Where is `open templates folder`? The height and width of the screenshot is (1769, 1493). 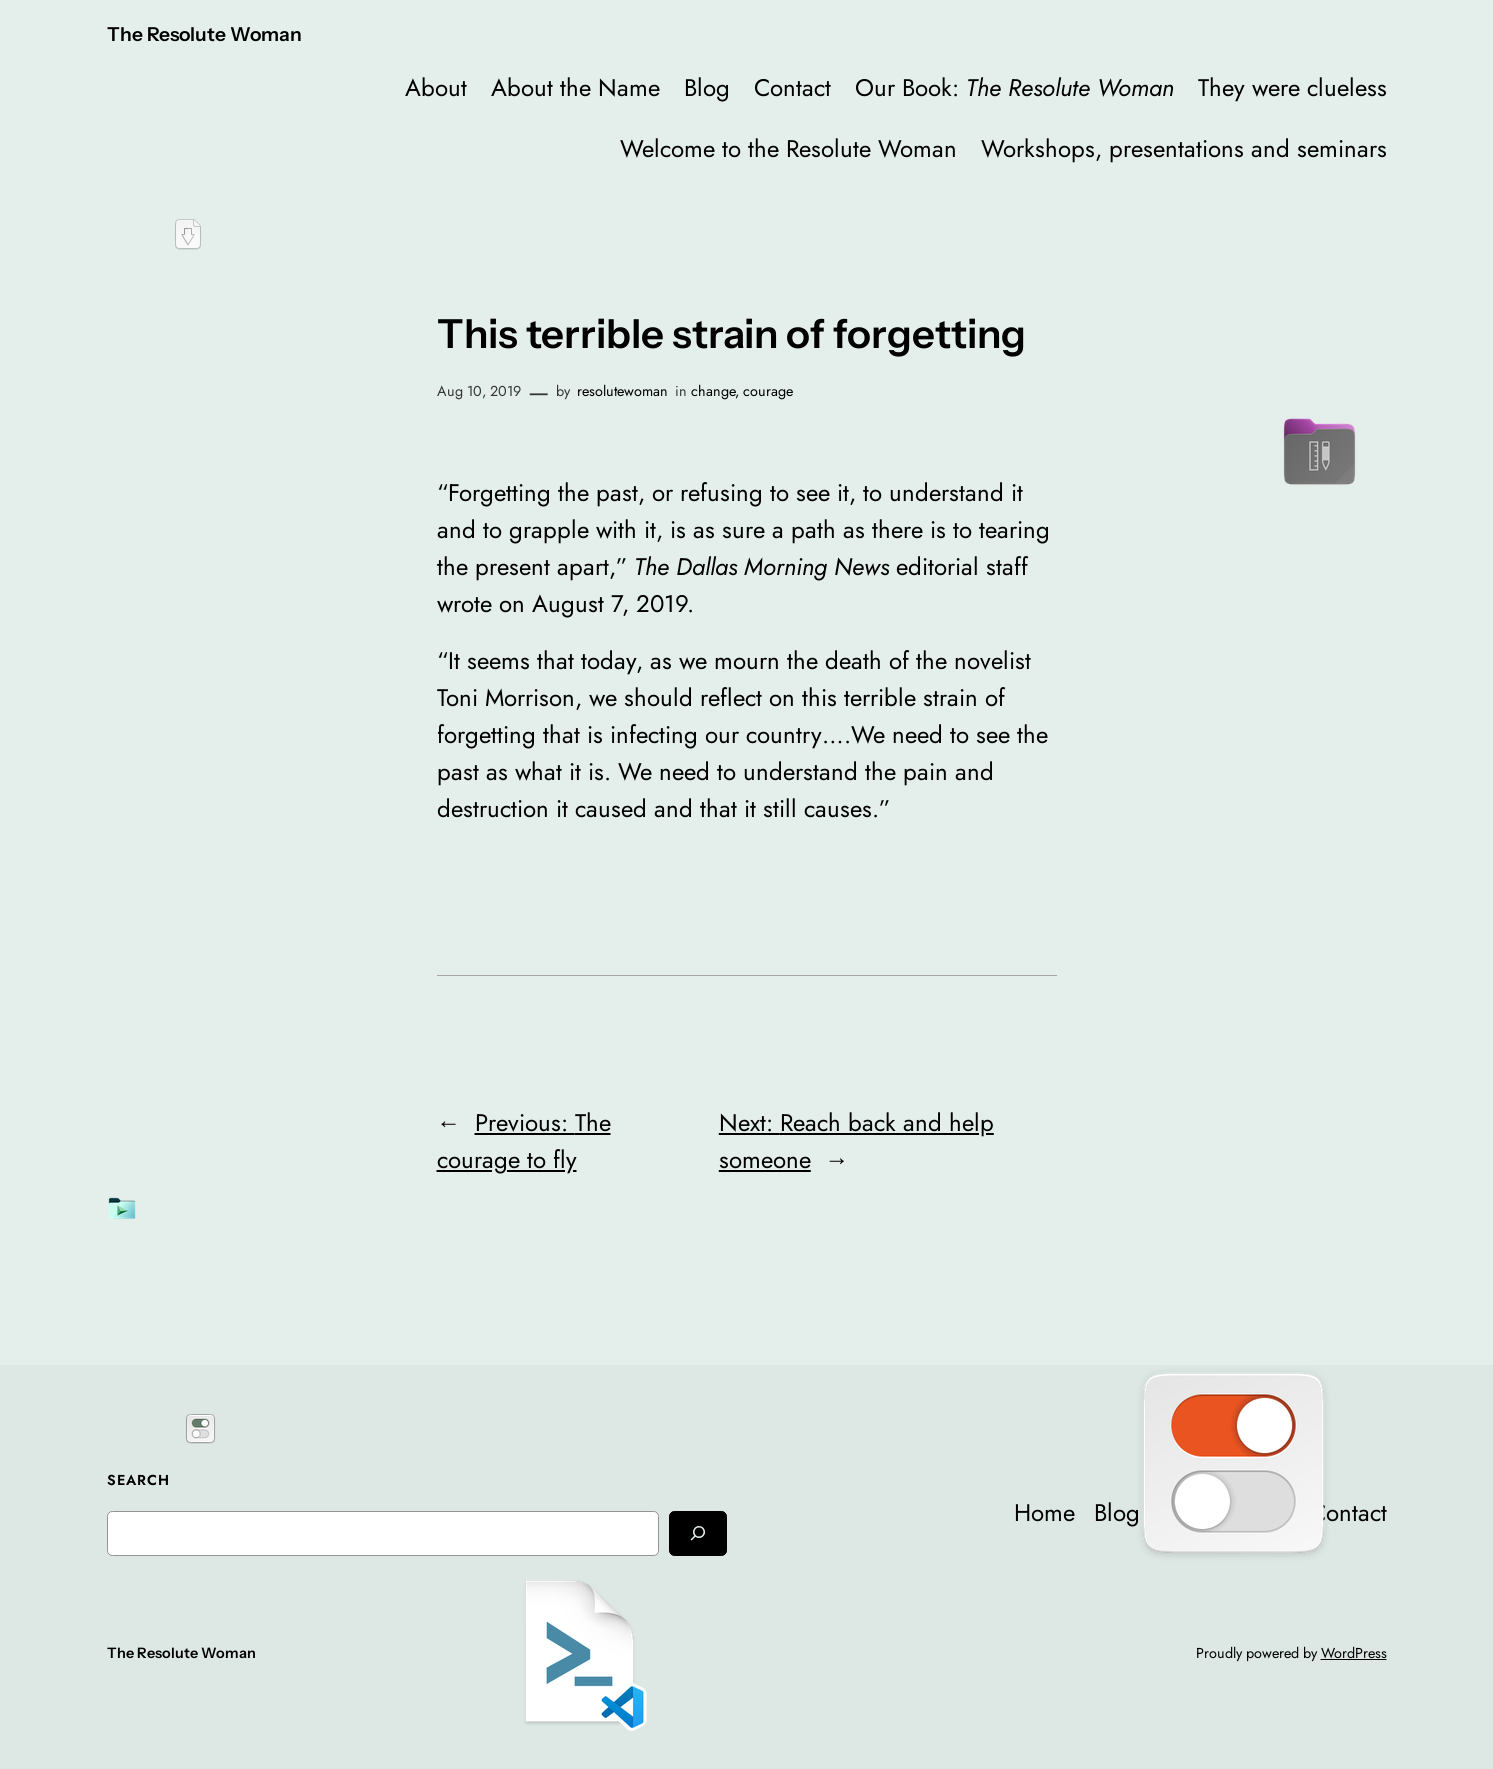 open templates folder is located at coordinates (1319, 451).